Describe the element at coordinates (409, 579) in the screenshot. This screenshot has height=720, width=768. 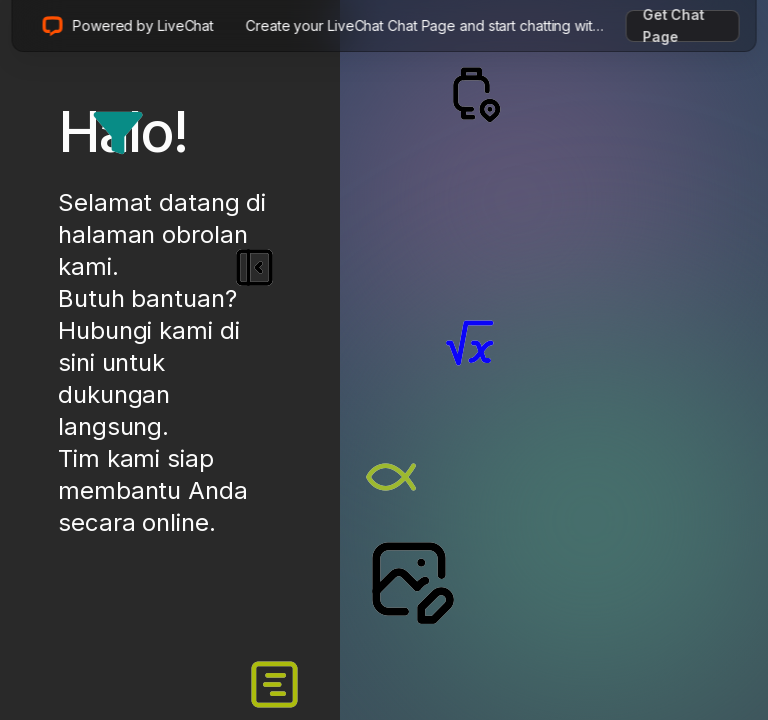
I see `edit or modify a photo` at that location.